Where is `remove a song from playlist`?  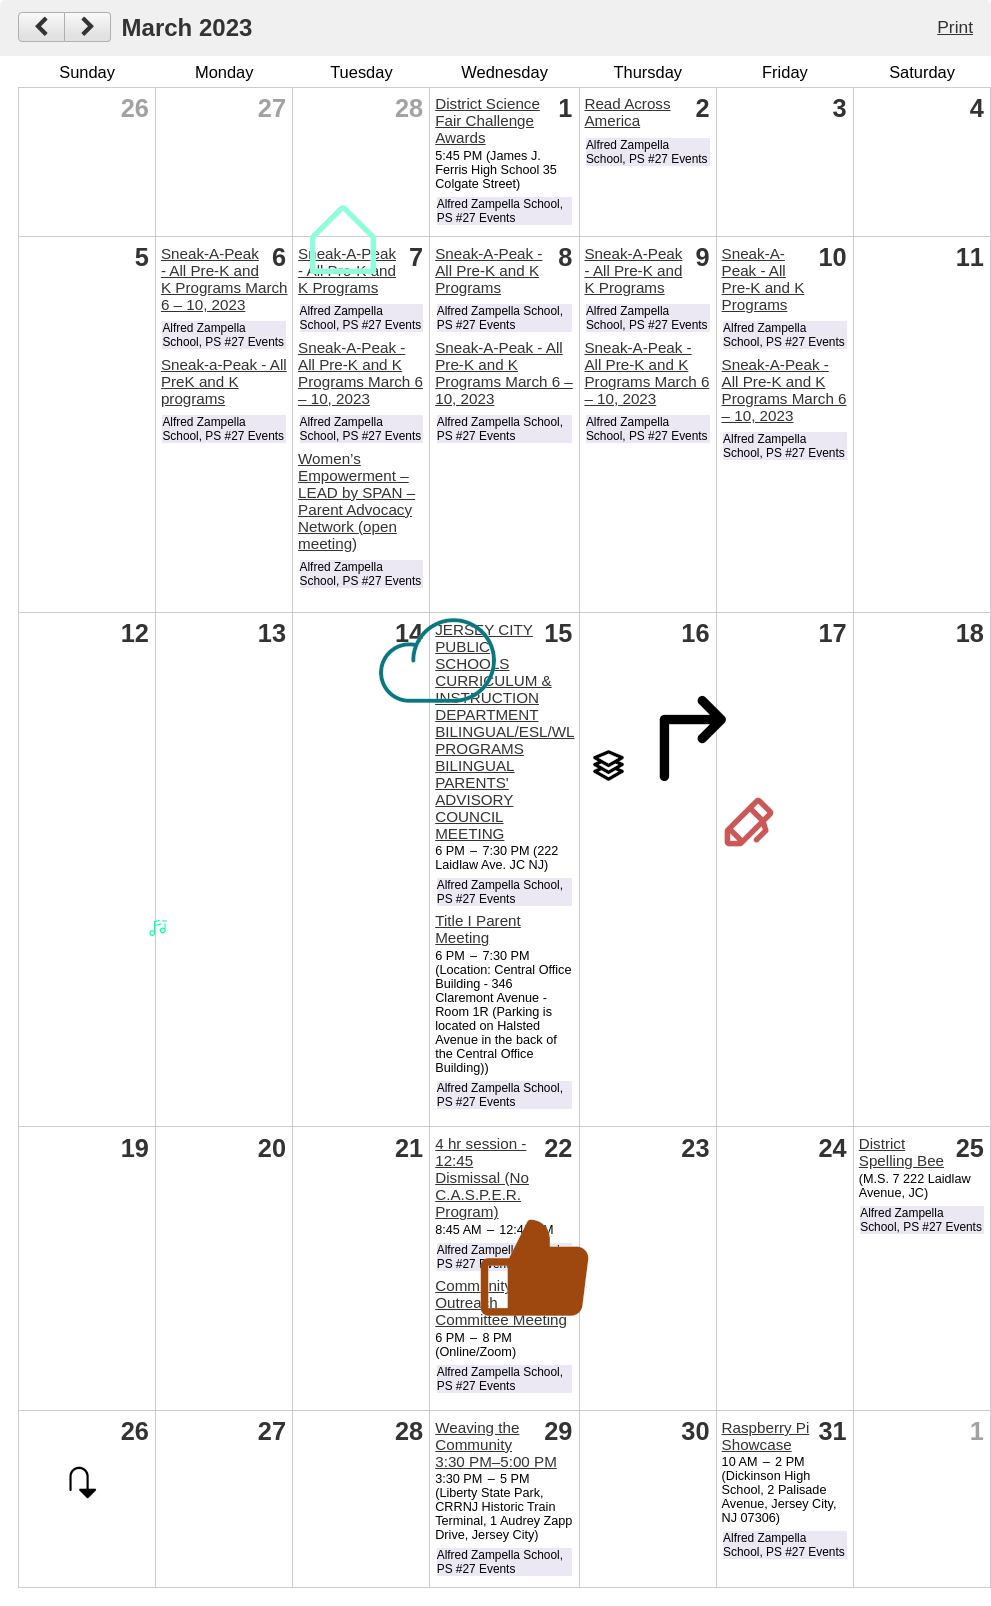 remove a song from playlist is located at coordinates (158, 927).